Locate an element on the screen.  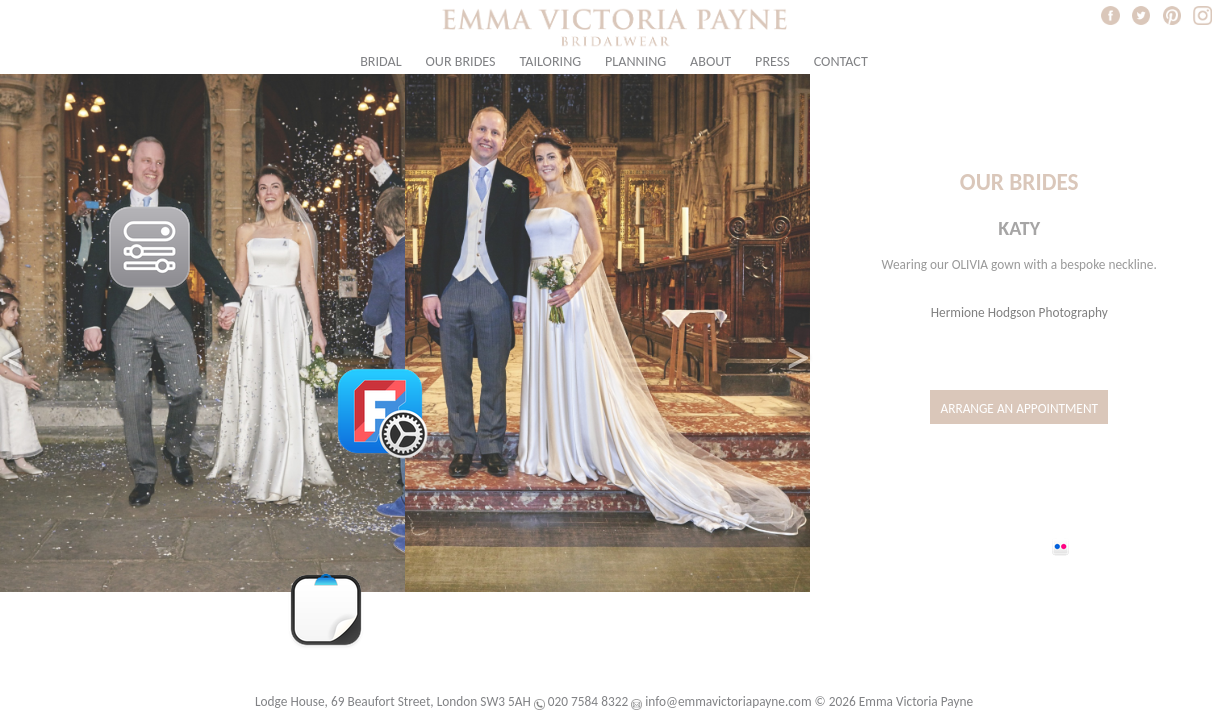
open tasks or to-do list app is located at coordinates (326, 610).